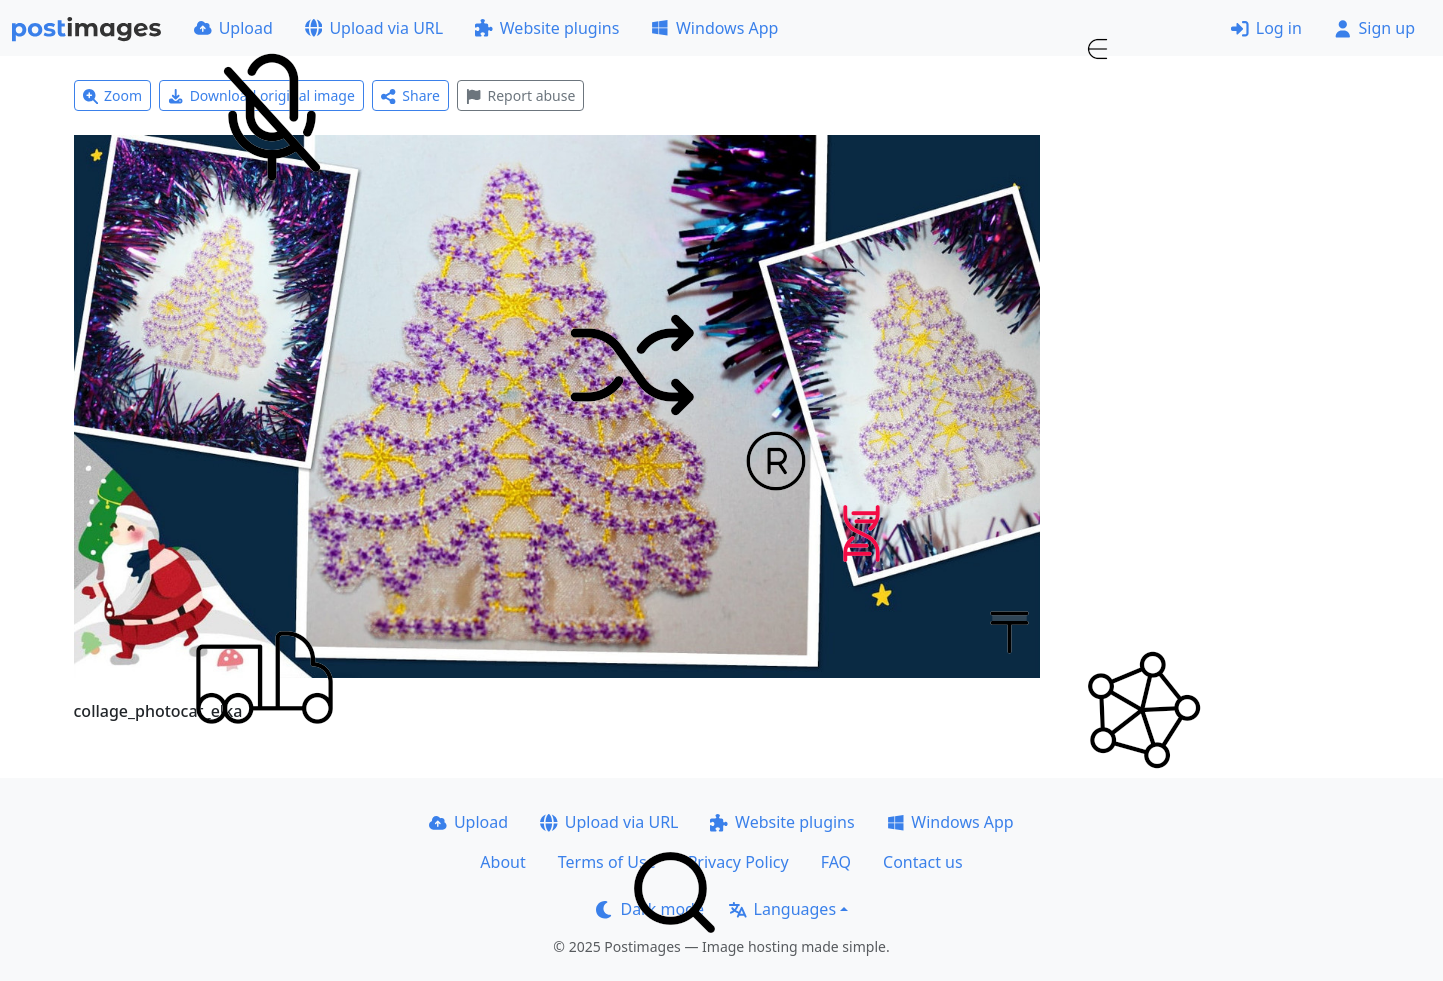 The height and width of the screenshot is (981, 1443). Describe the element at coordinates (1009, 630) in the screenshot. I see `view or select Kazakhstan tenge currency` at that location.